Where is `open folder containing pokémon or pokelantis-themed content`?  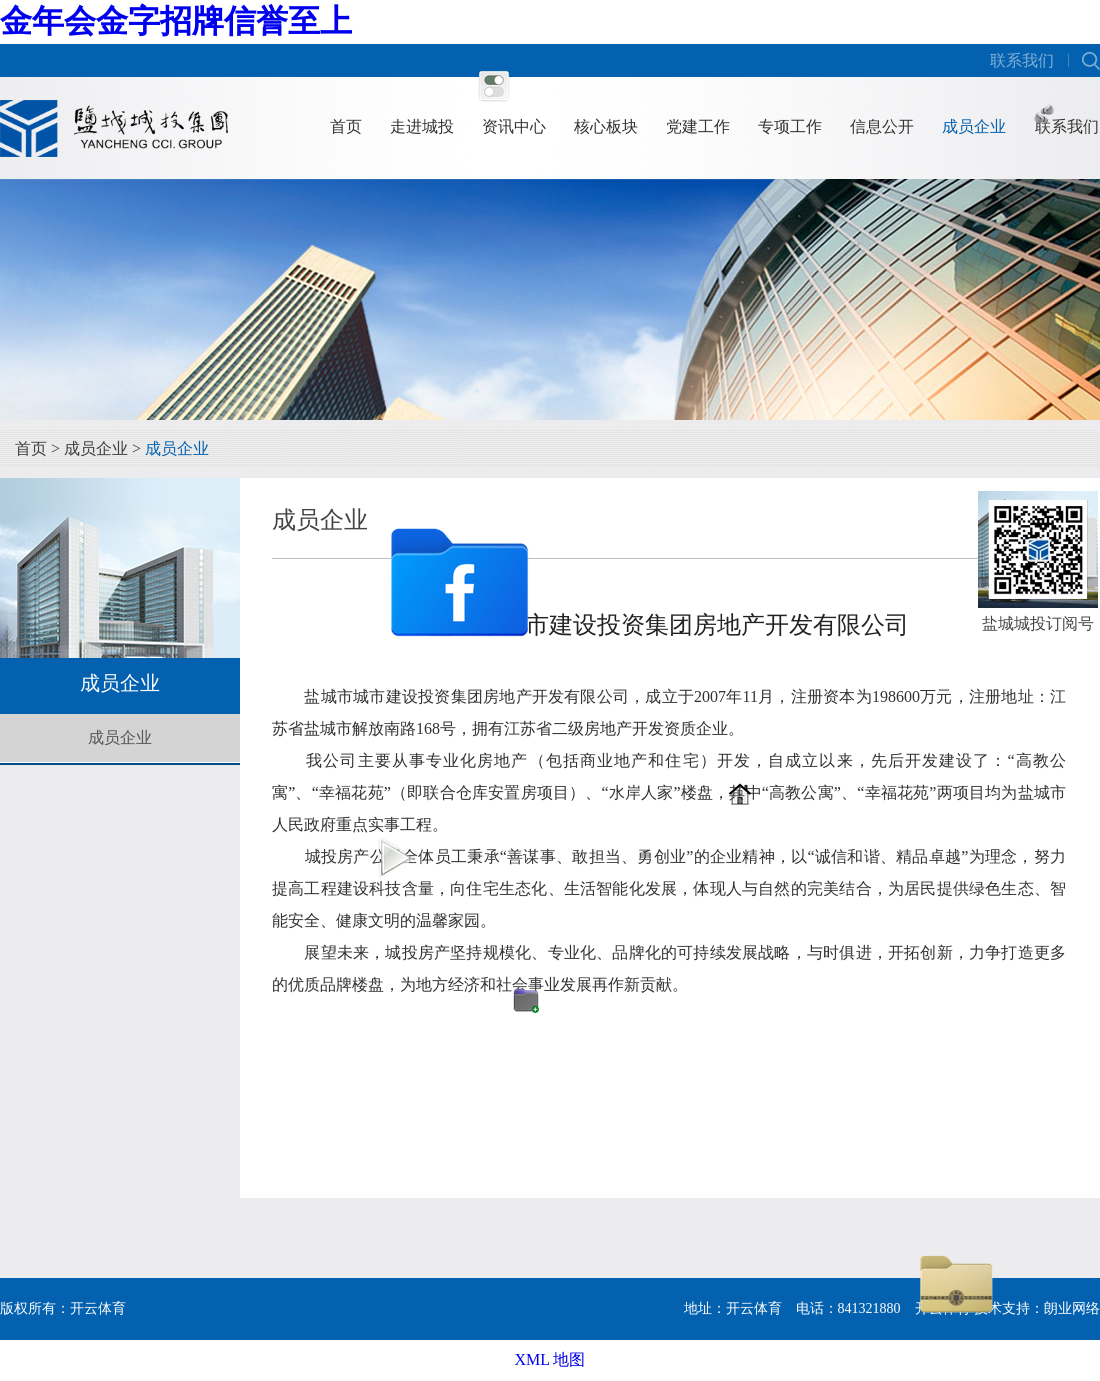
open folder containing pokémon or pokelantis-themed content is located at coordinates (956, 1286).